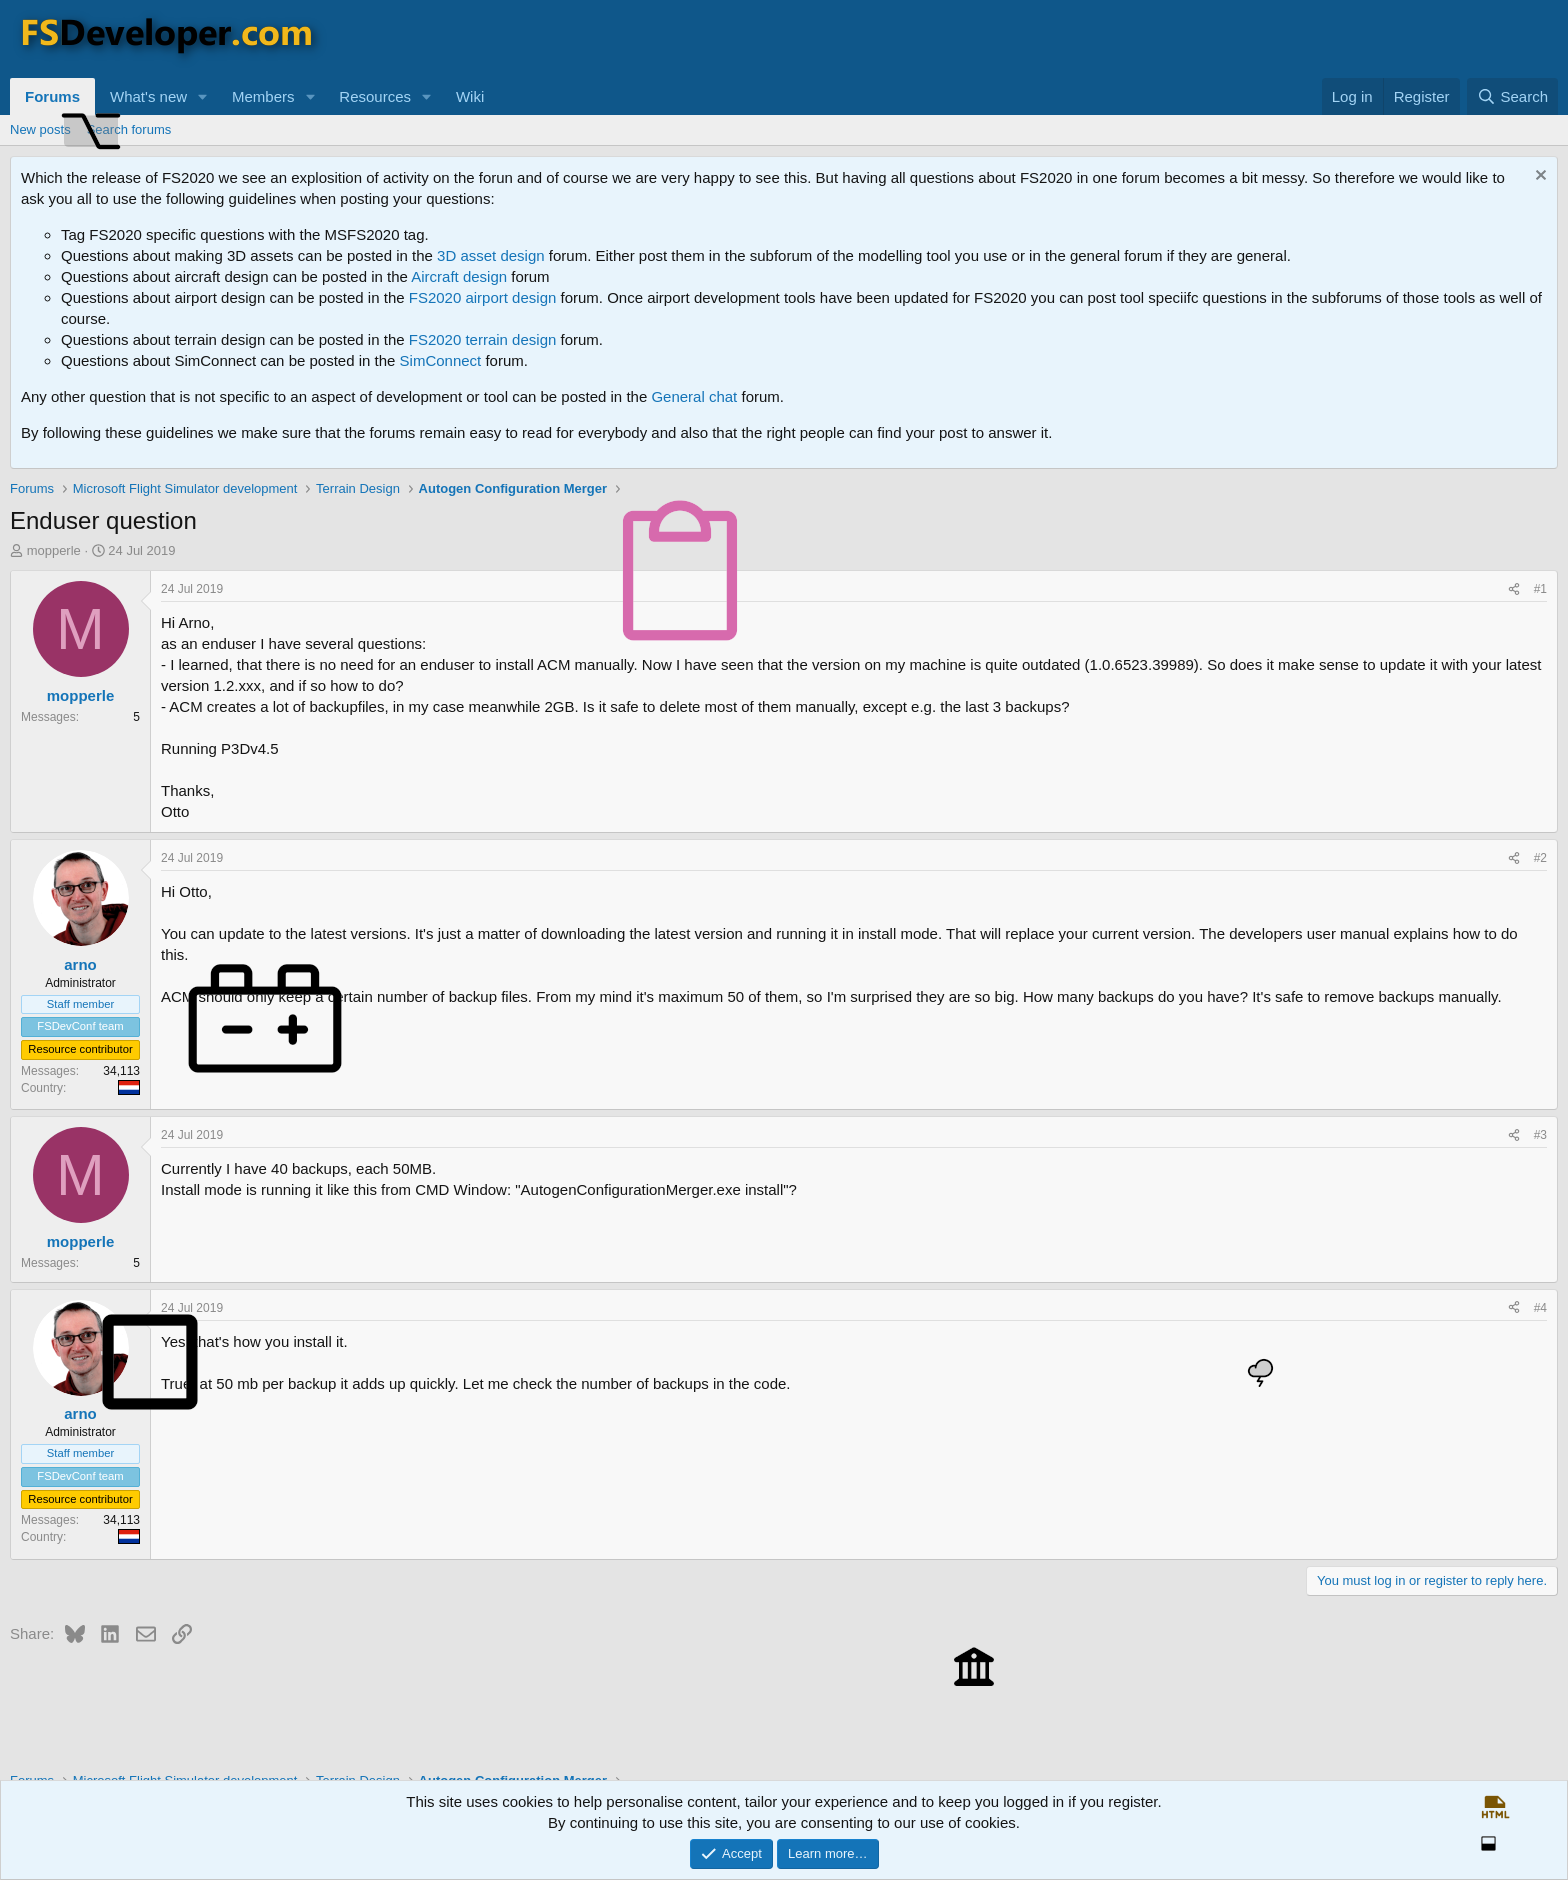 The image size is (1568, 1880). I want to click on copy to clipboard, so click(680, 573).